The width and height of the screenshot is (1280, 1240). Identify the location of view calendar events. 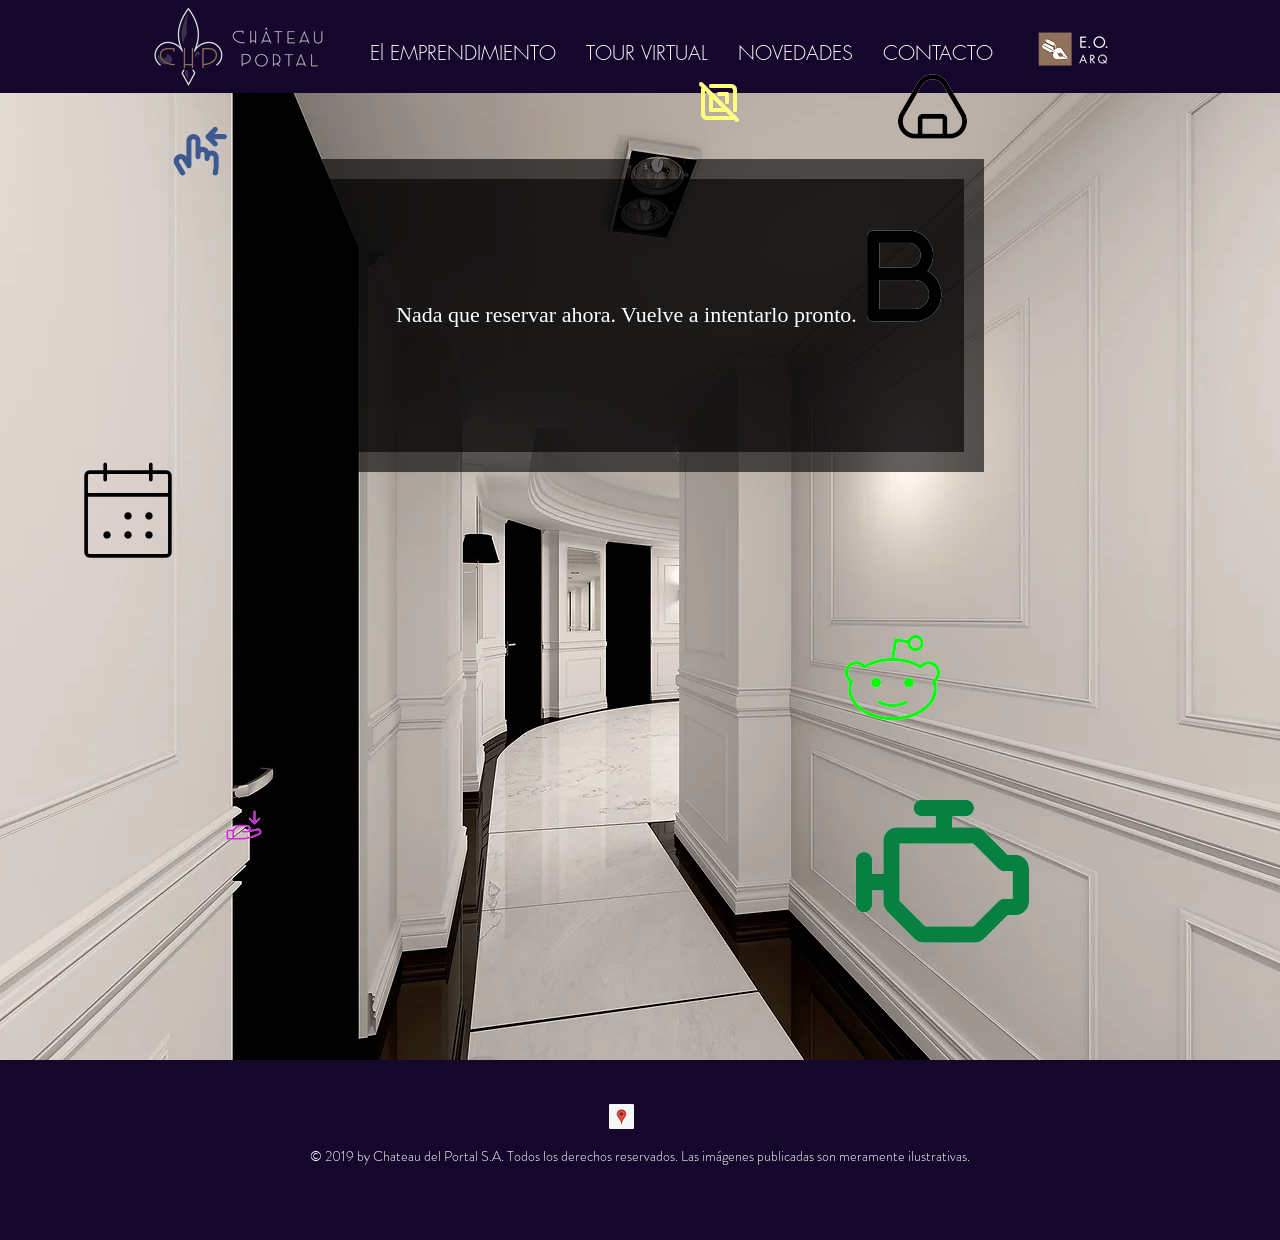
(128, 514).